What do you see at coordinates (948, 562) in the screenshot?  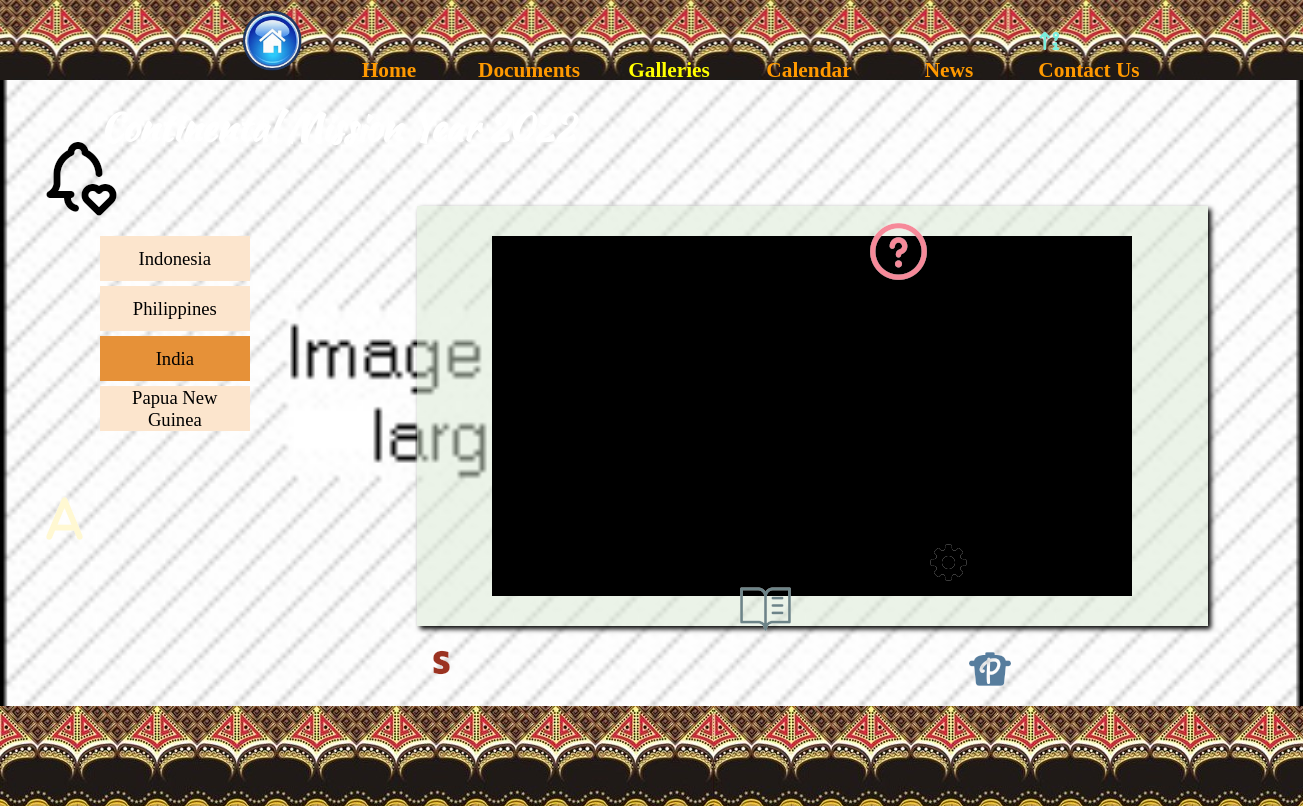 I see `open settings menu` at bounding box center [948, 562].